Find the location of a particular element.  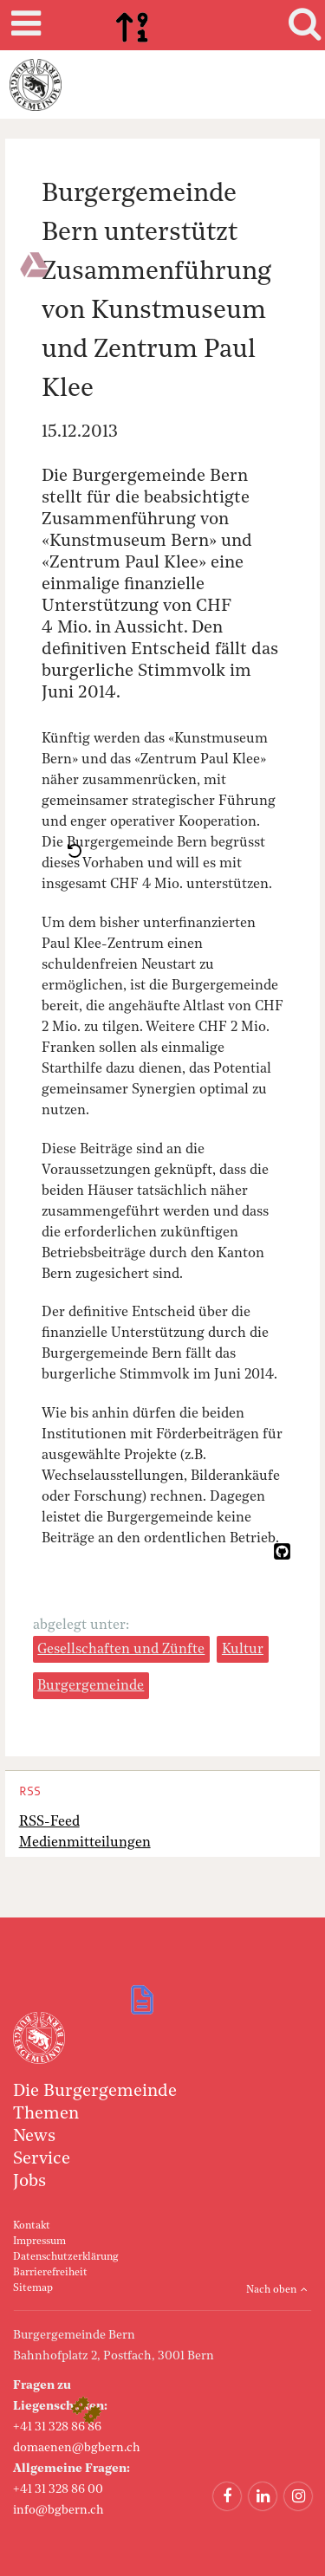

link to github repository is located at coordinates (282, 1551).